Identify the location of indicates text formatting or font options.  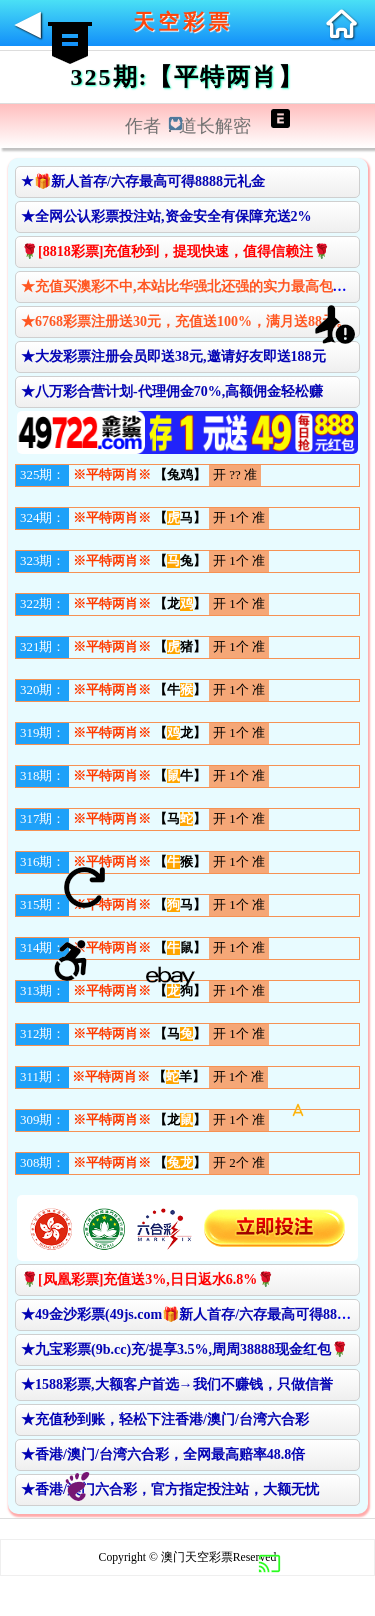
(298, 1110).